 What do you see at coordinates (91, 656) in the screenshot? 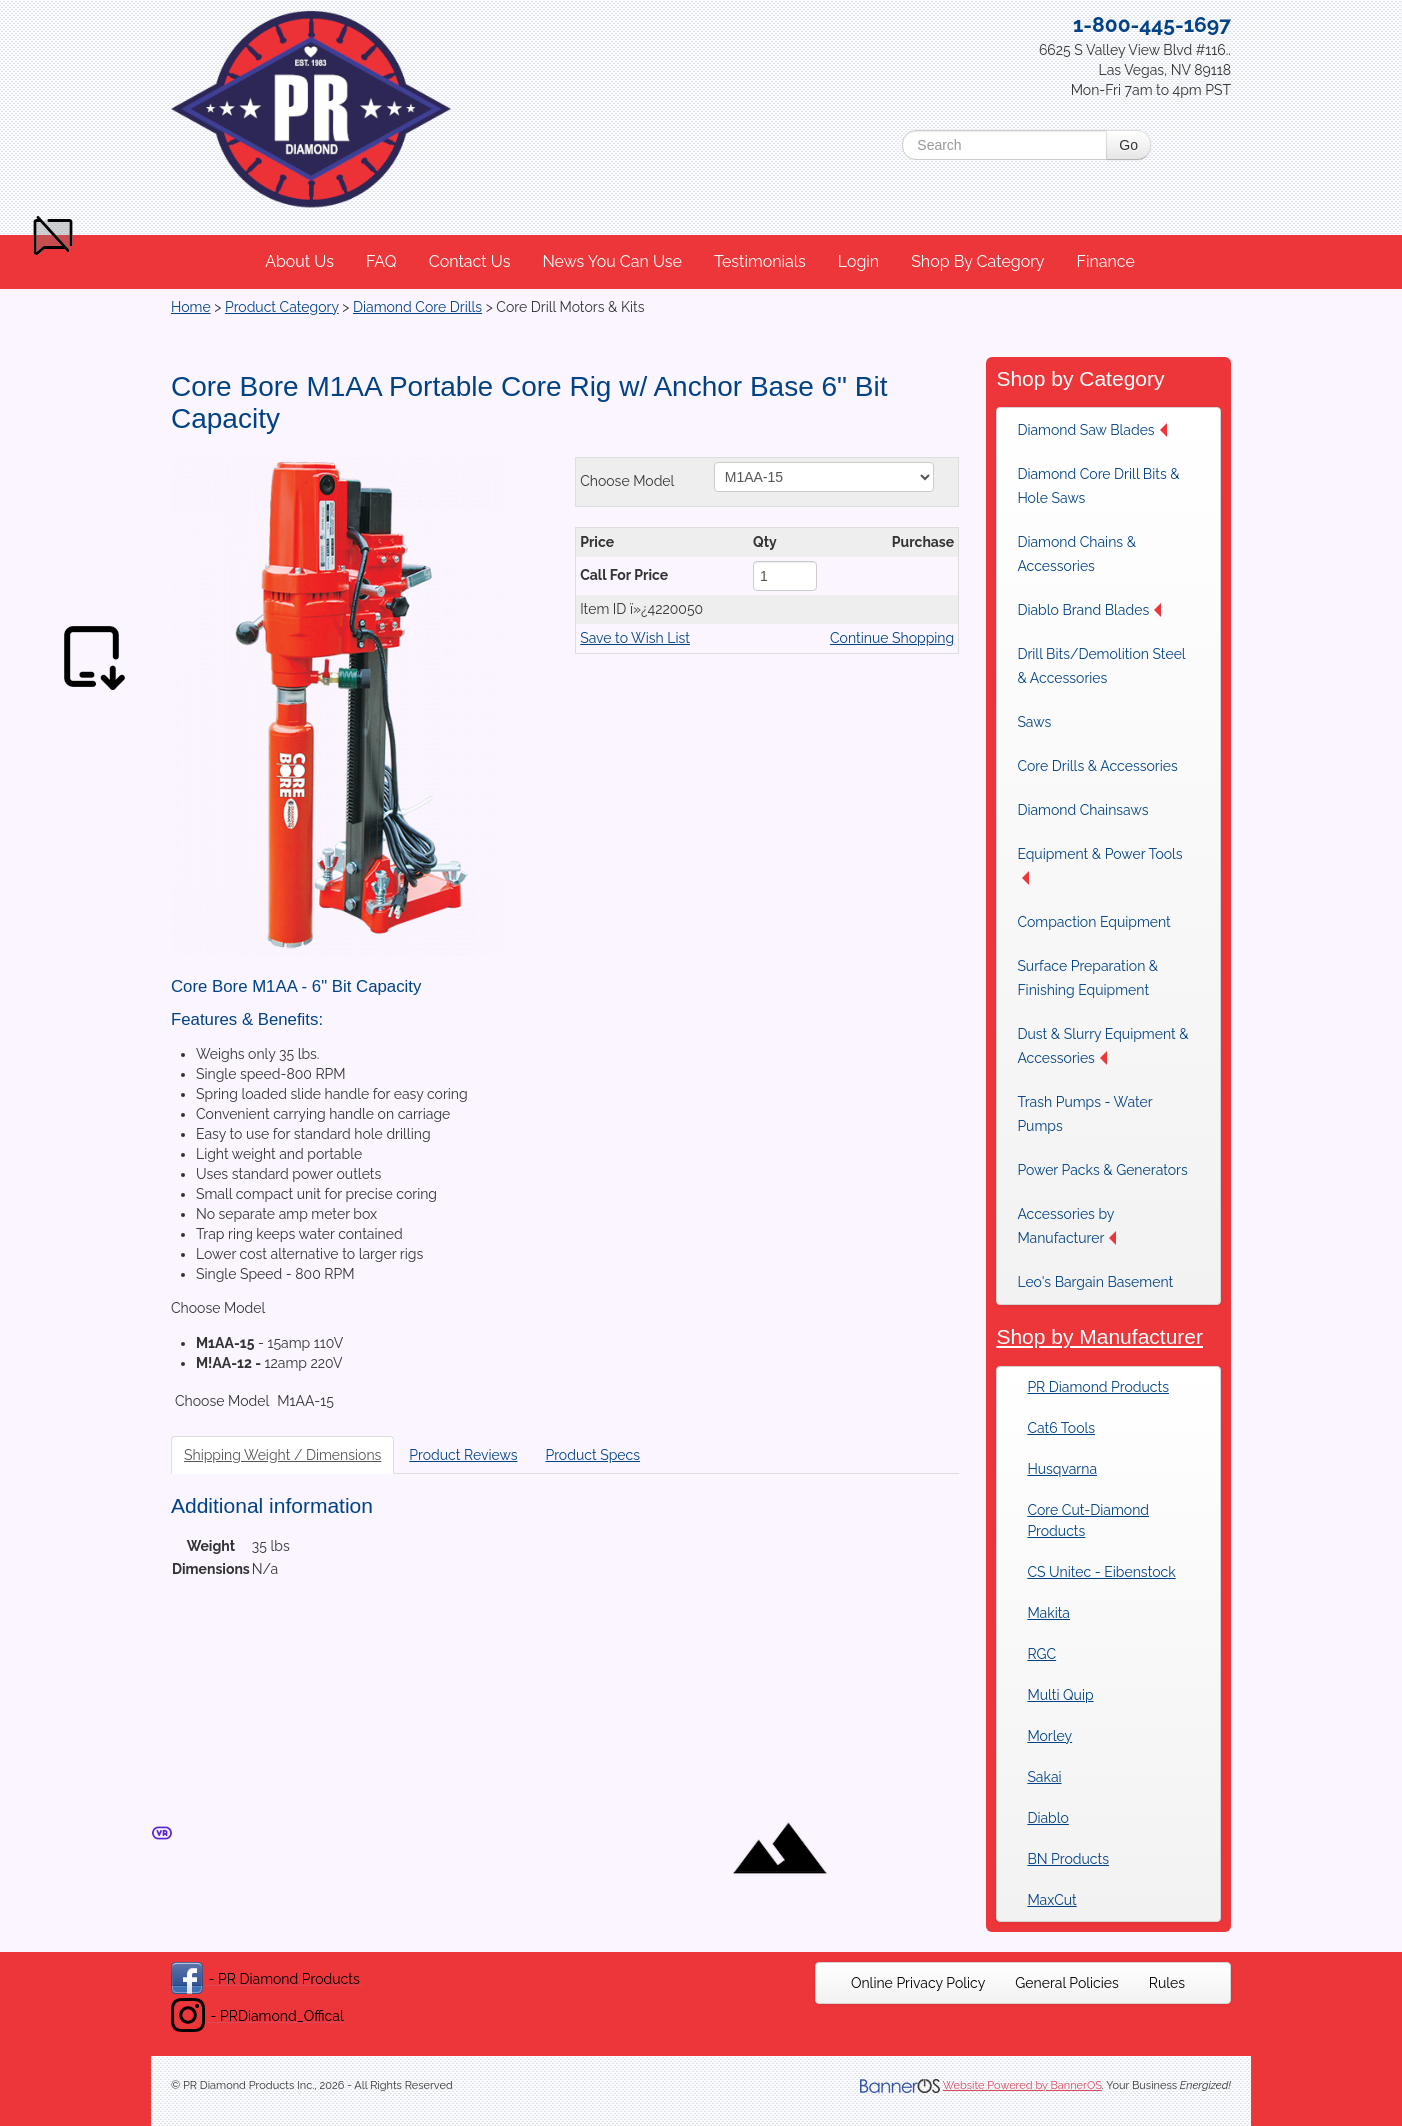
I see `download content to iPad` at bounding box center [91, 656].